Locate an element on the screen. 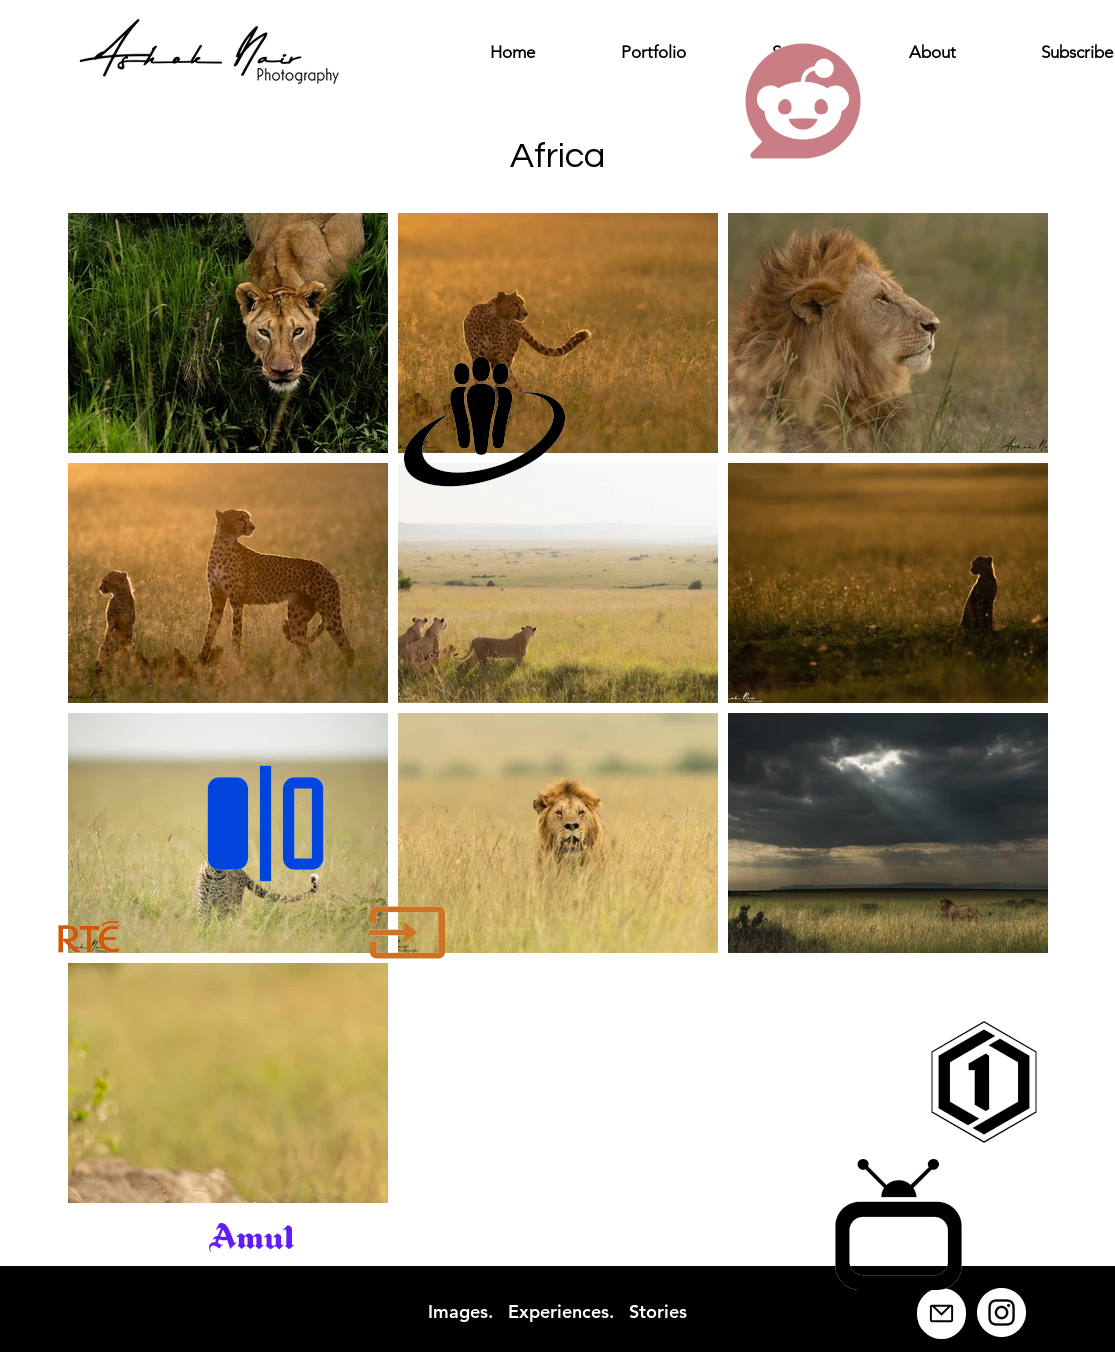  draugiem.lv social network logo is located at coordinates (484, 421).